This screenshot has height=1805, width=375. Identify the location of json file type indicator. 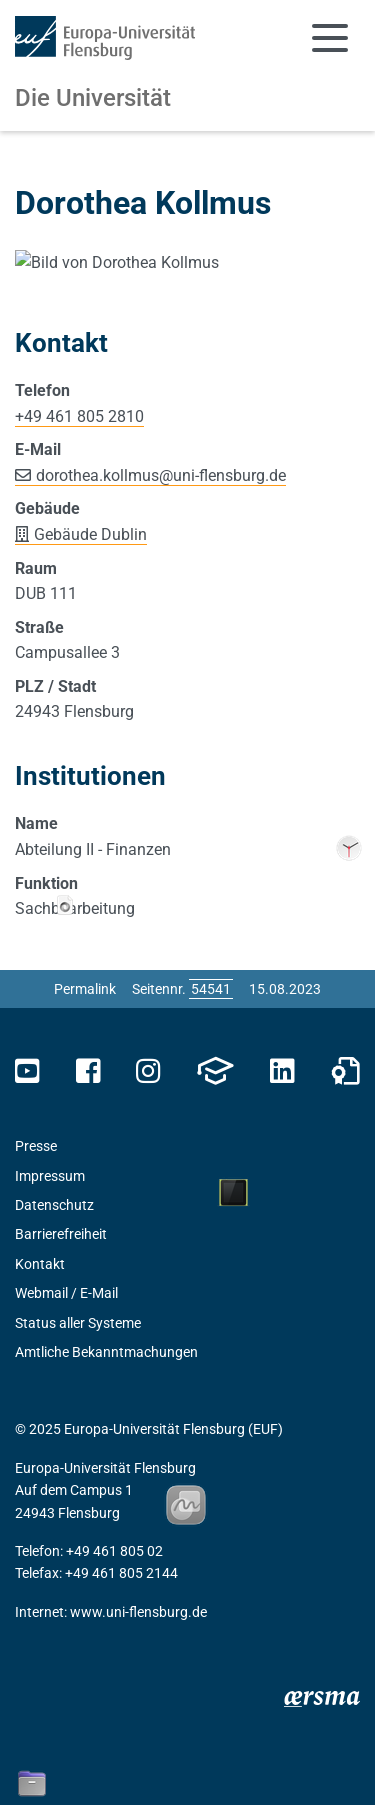
(65, 905).